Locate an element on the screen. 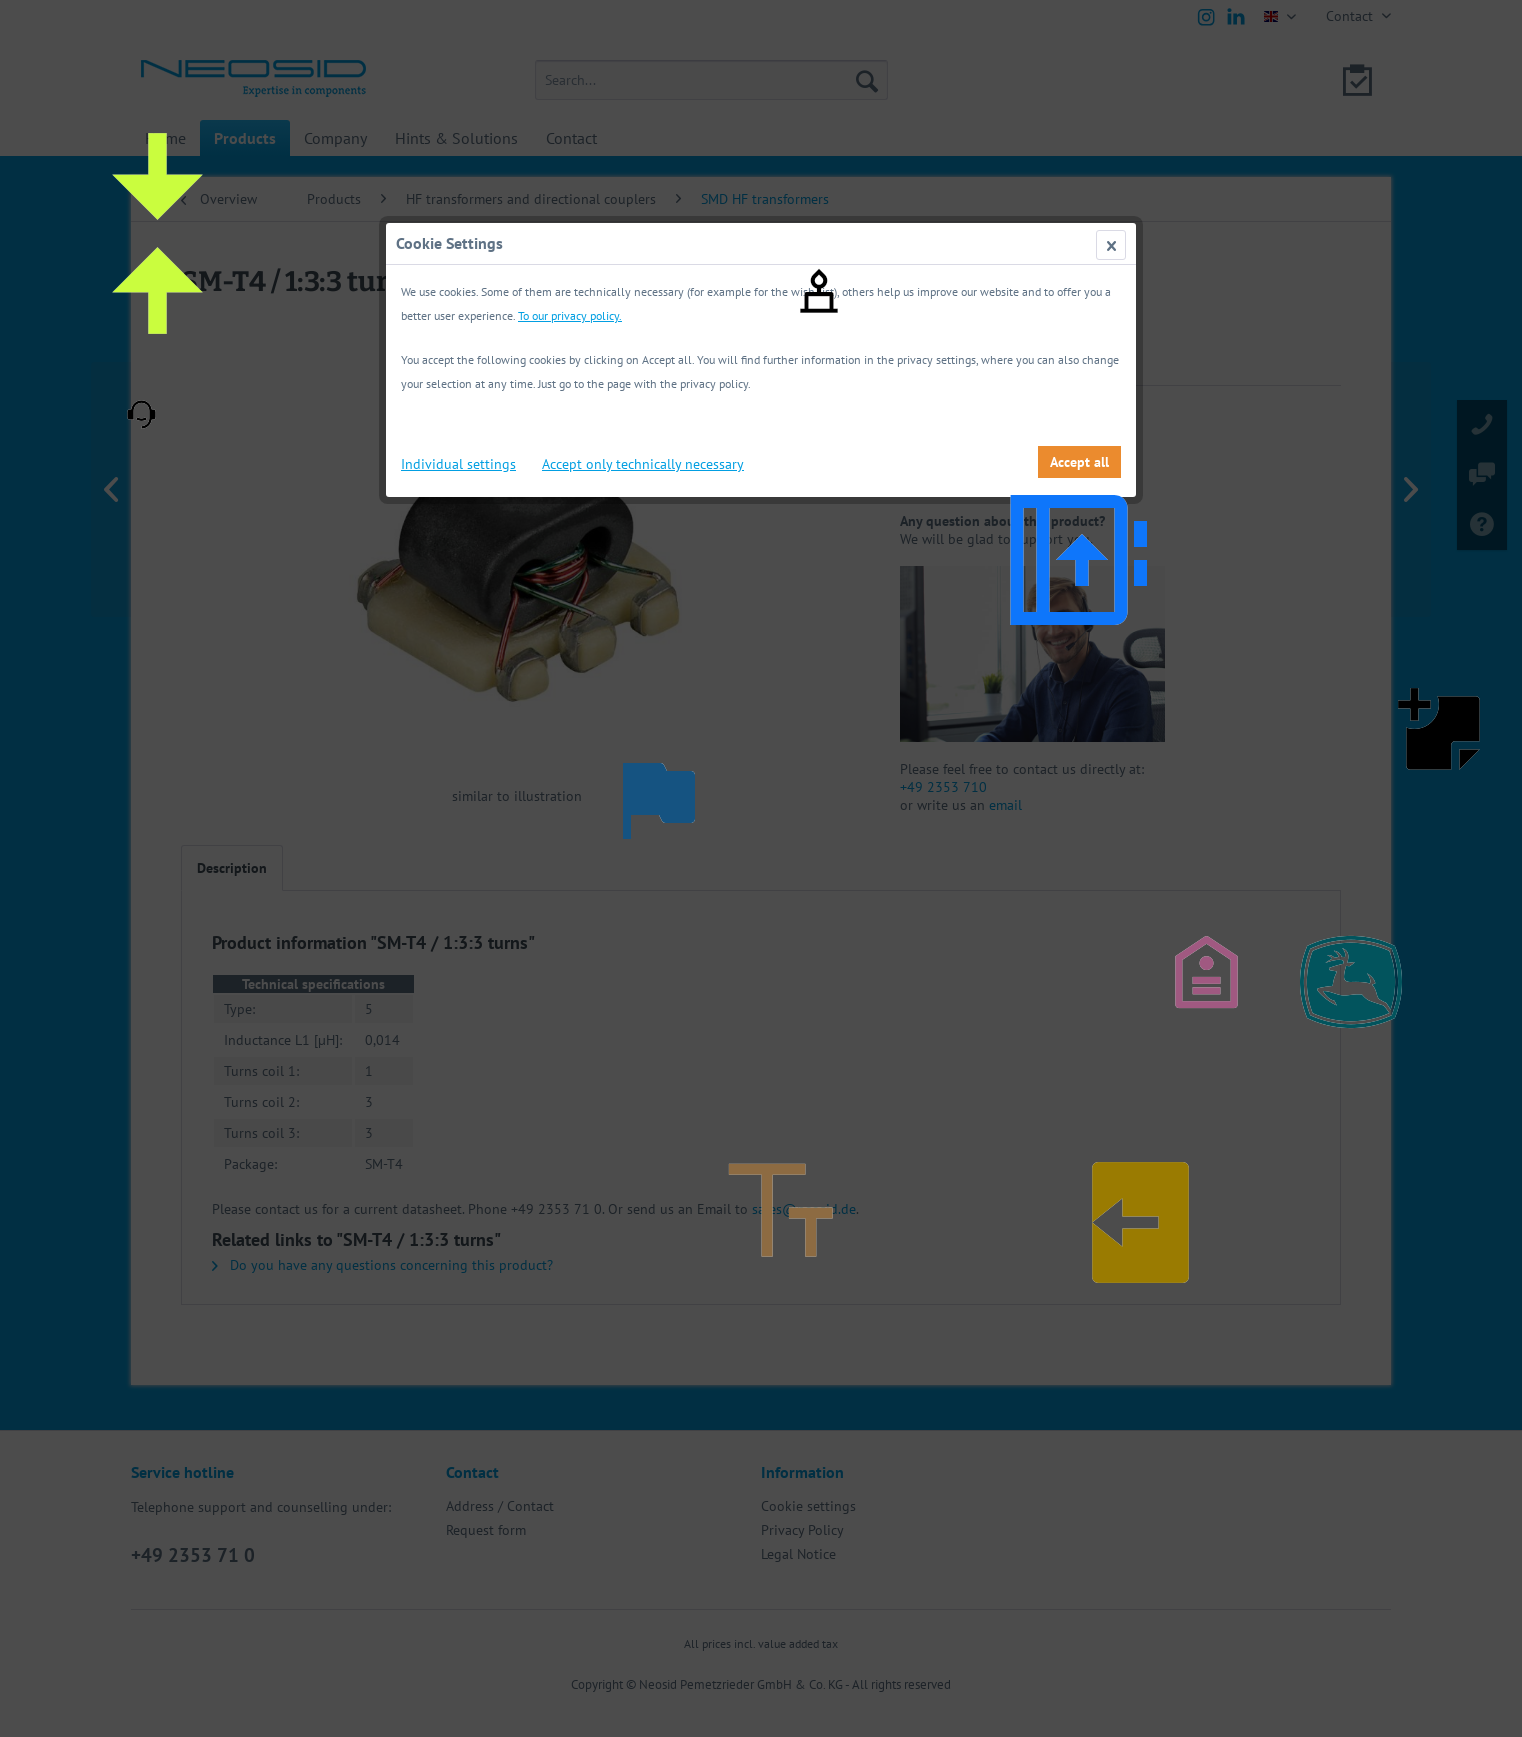  adjust text size settings is located at coordinates (783, 1207).